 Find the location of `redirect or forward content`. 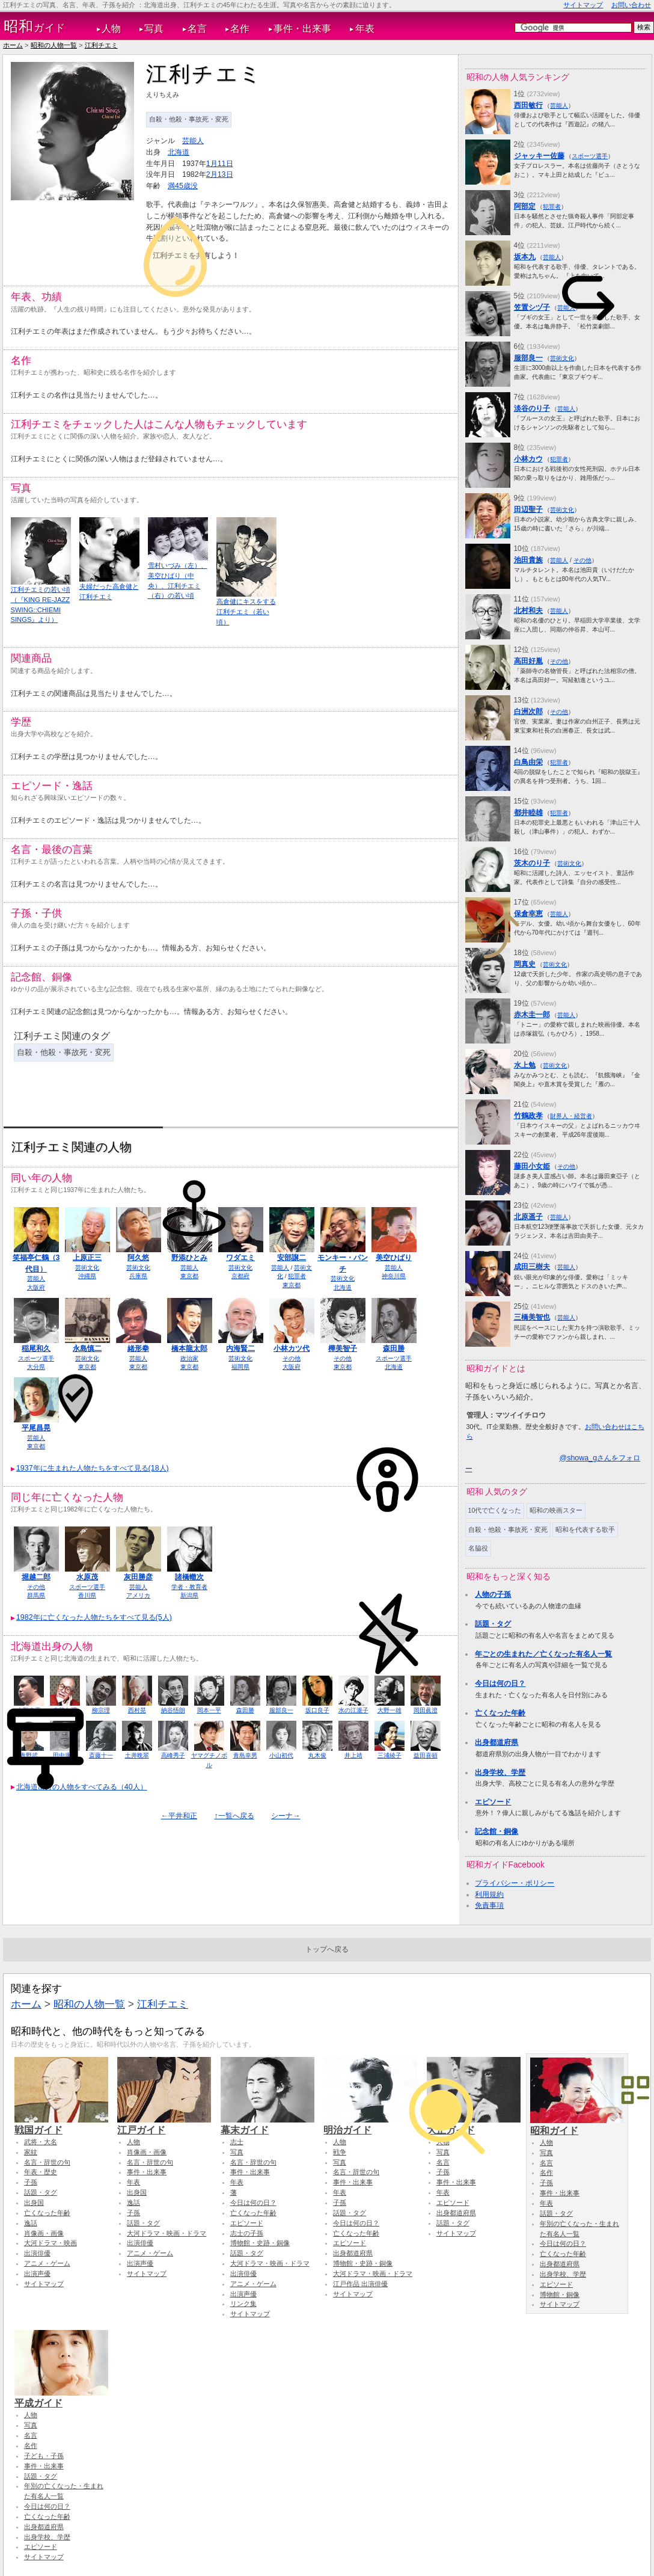

redirect or forward content is located at coordinates (501, 935).